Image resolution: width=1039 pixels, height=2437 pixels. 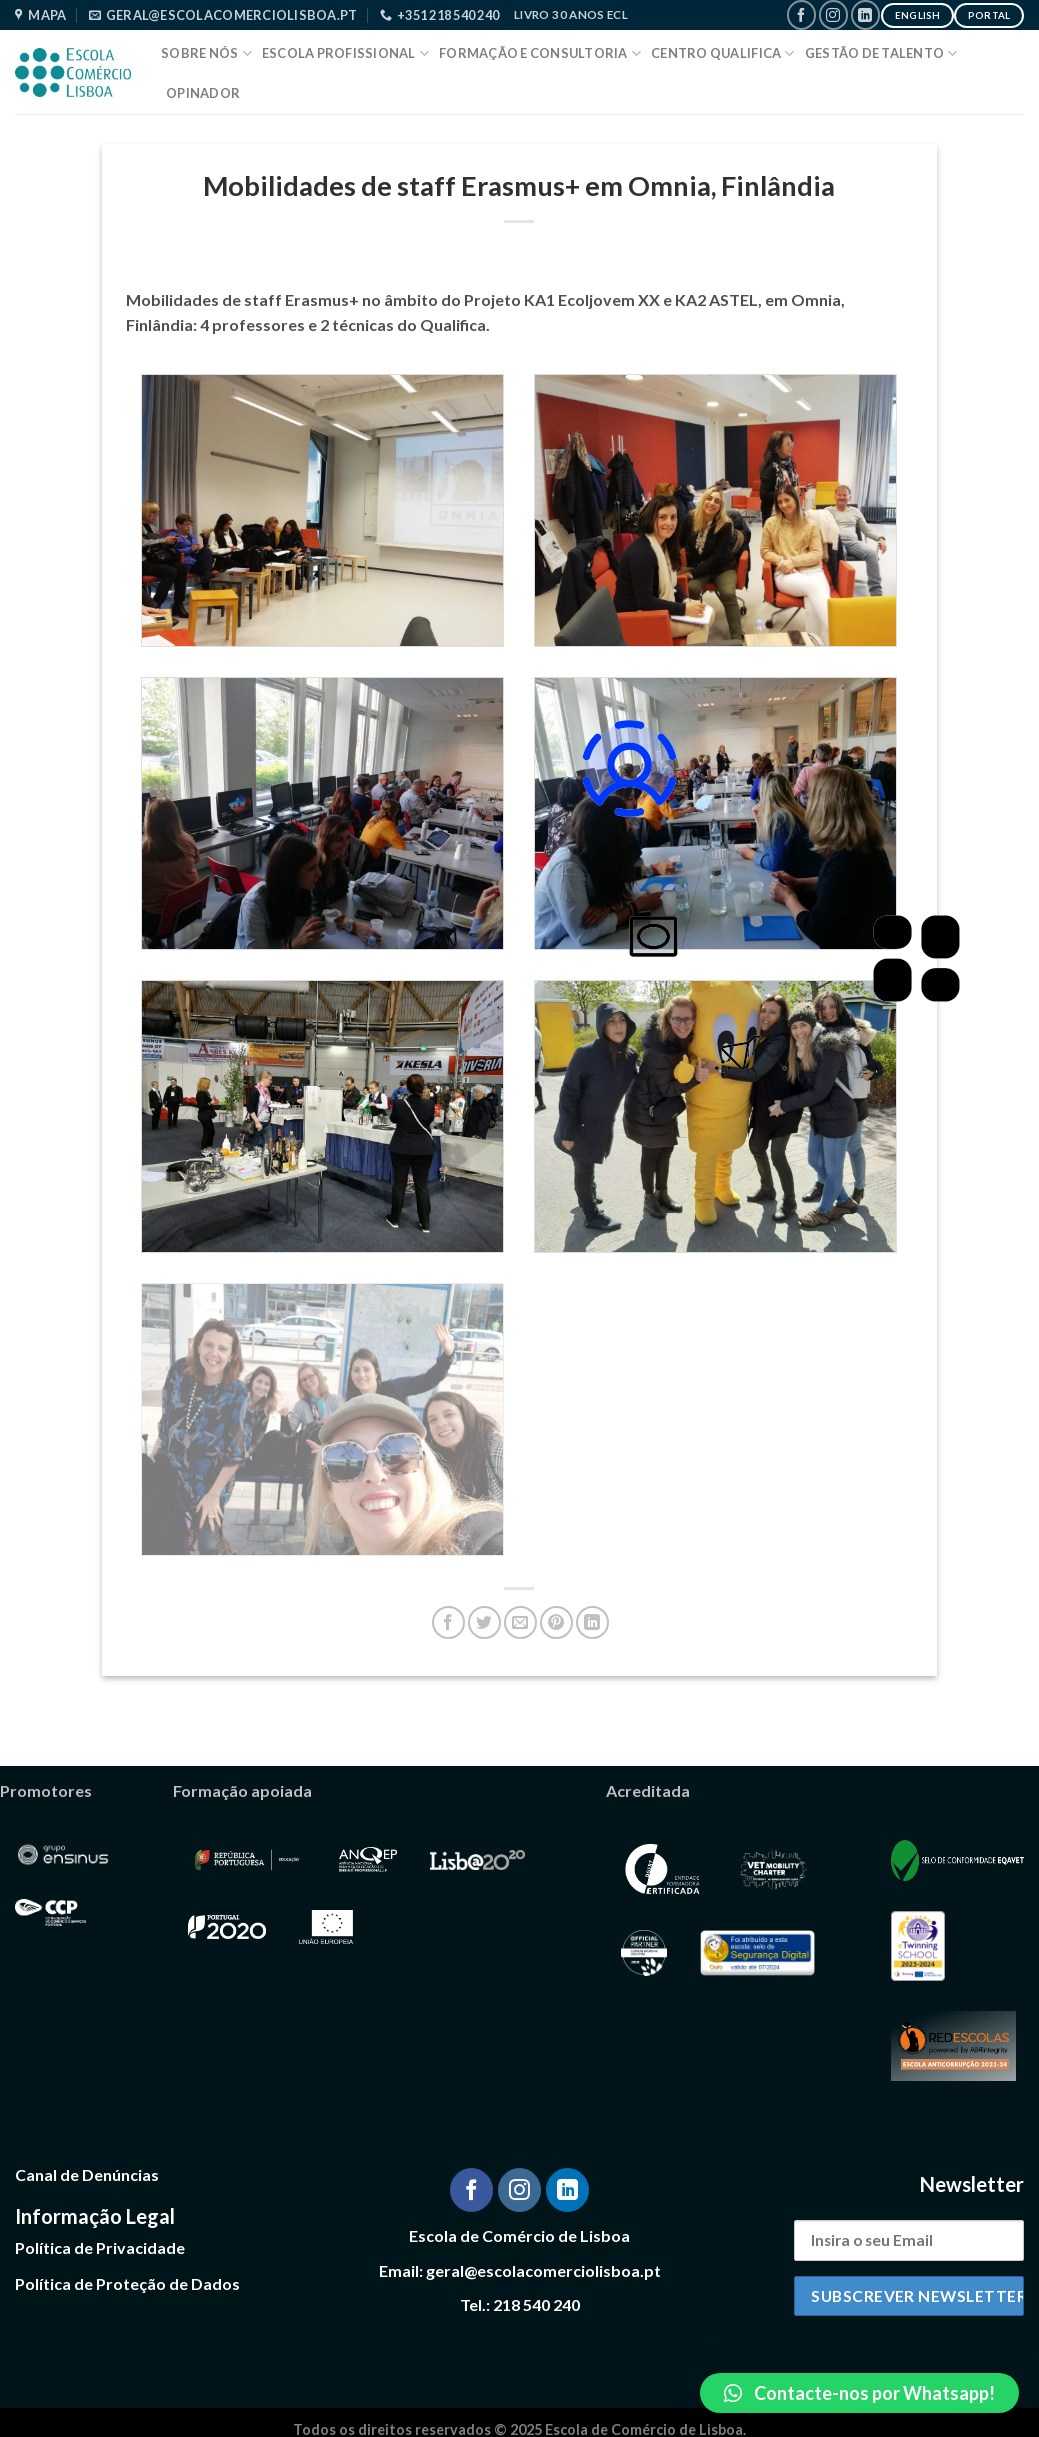 I want to click on incomplete or pending user profile, so click(x=629, y=768).